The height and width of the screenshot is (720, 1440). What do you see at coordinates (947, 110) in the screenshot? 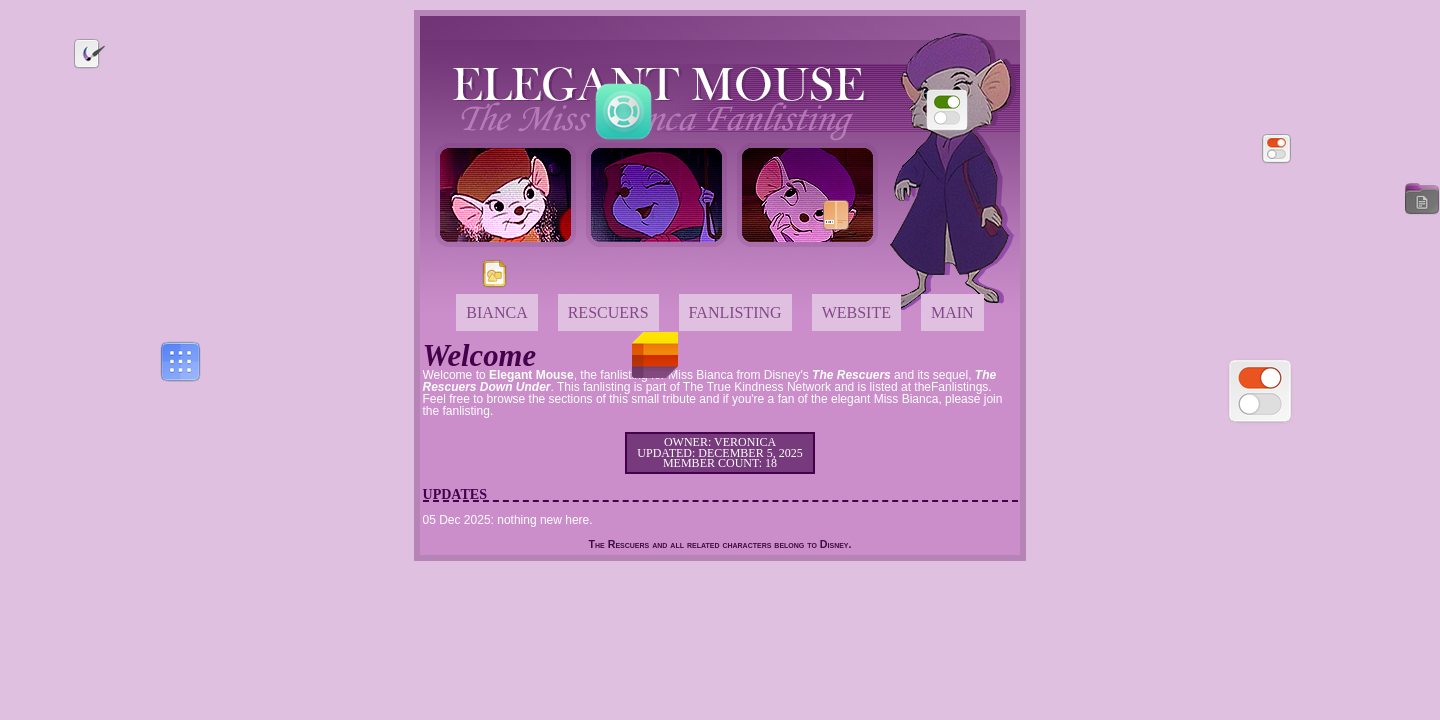
I see `open desktop preferences or settings` at bounding box center [947, 110].